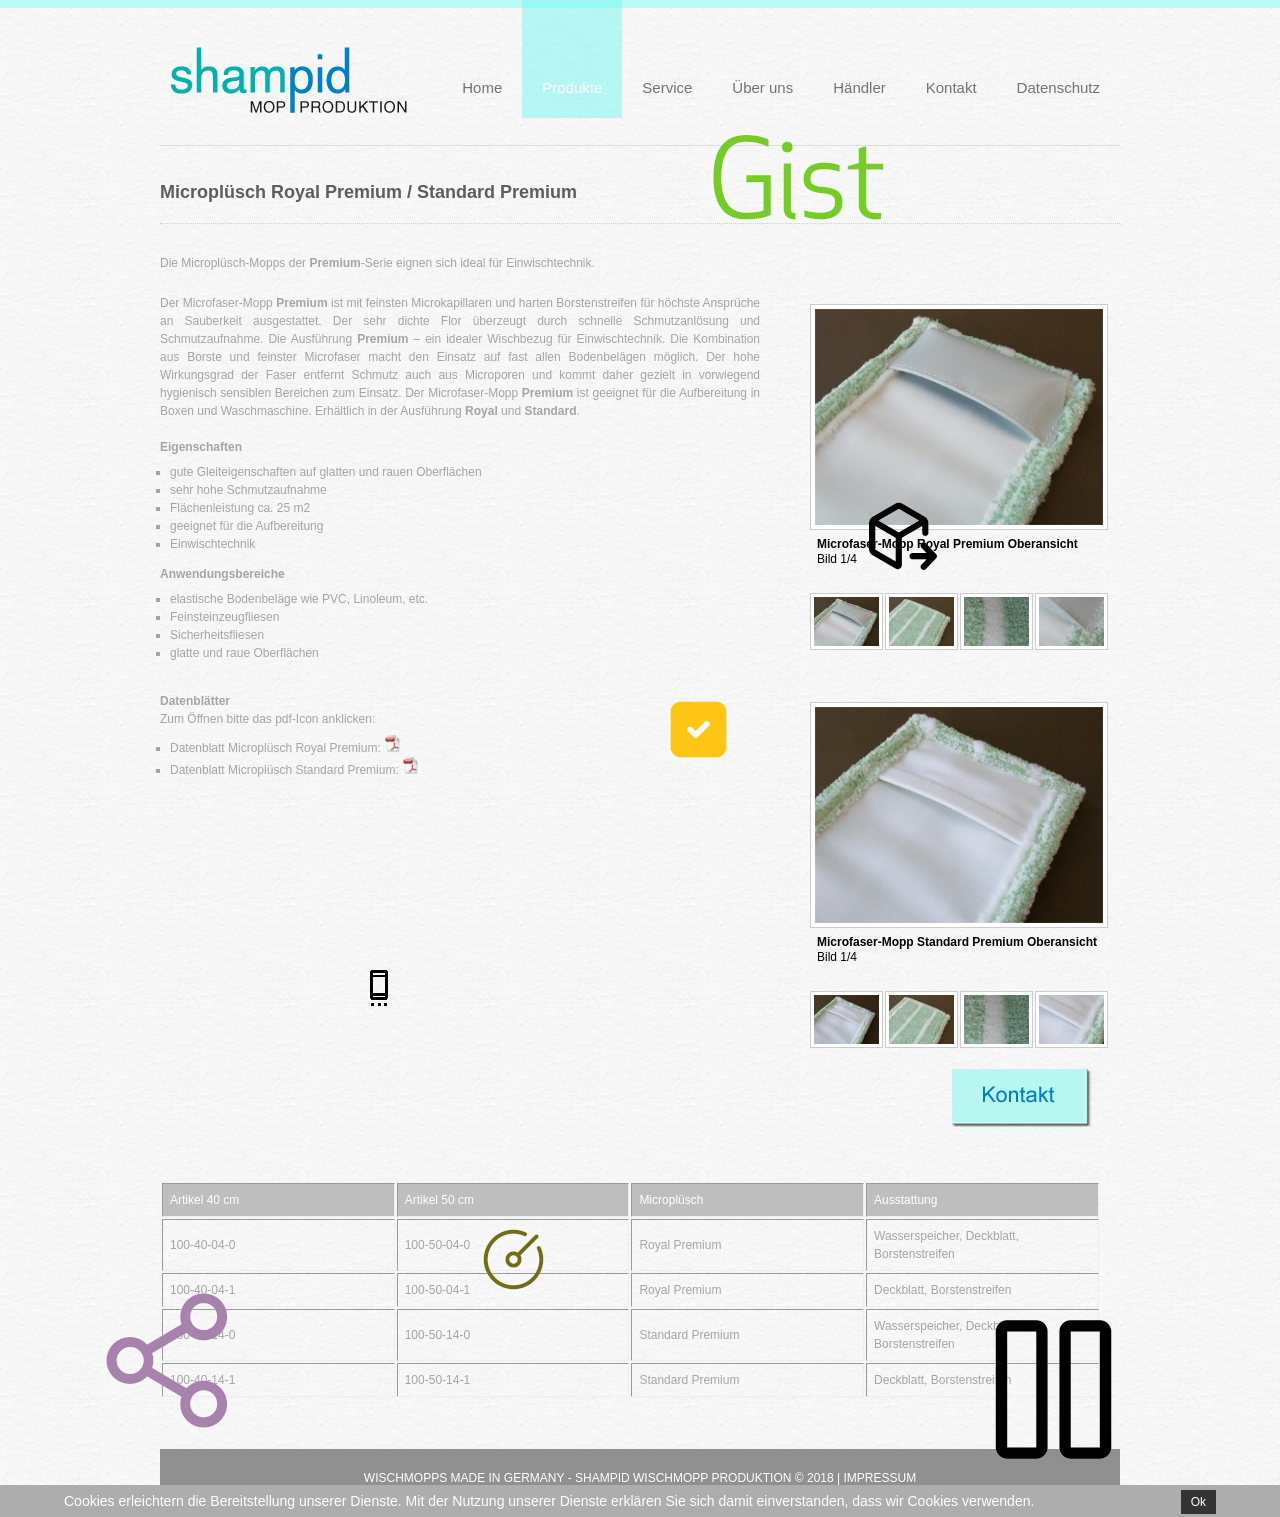  I want to click on view packages that depend on this repository, so click(903, 536).